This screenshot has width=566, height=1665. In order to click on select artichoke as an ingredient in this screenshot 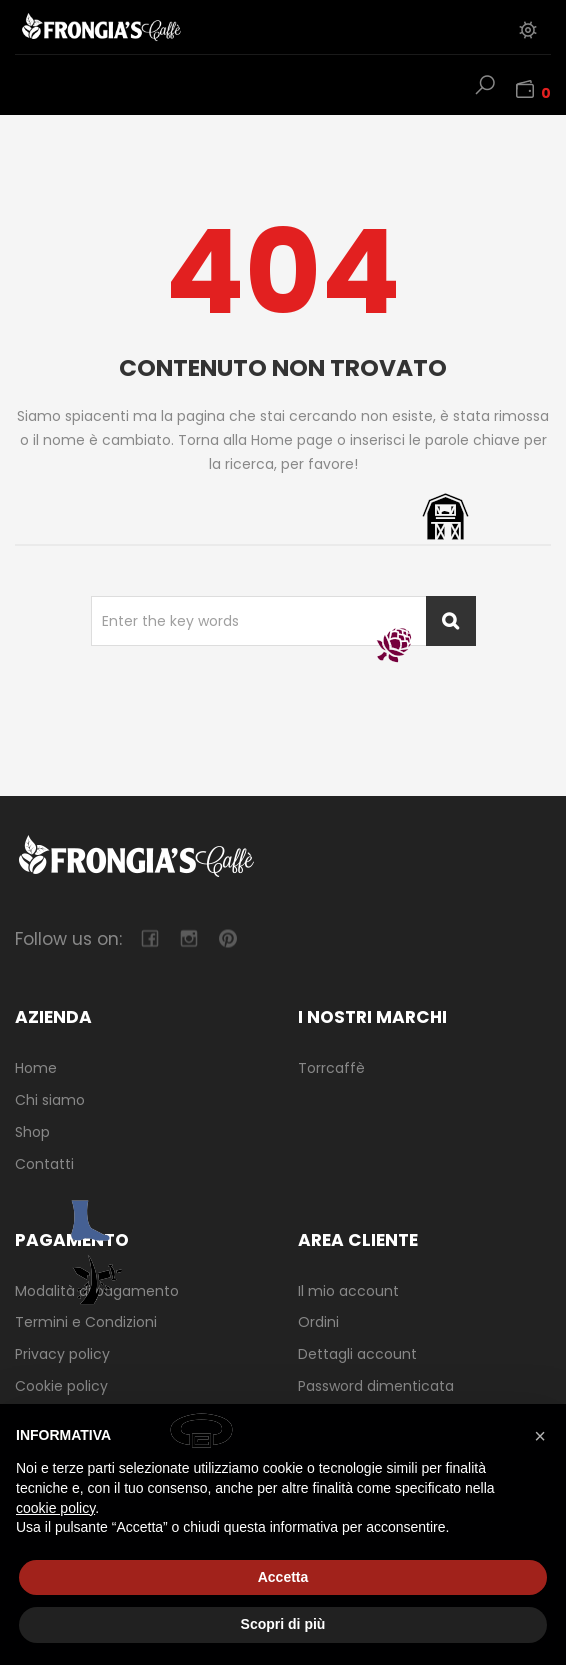, I will do `click(394, 645)`.